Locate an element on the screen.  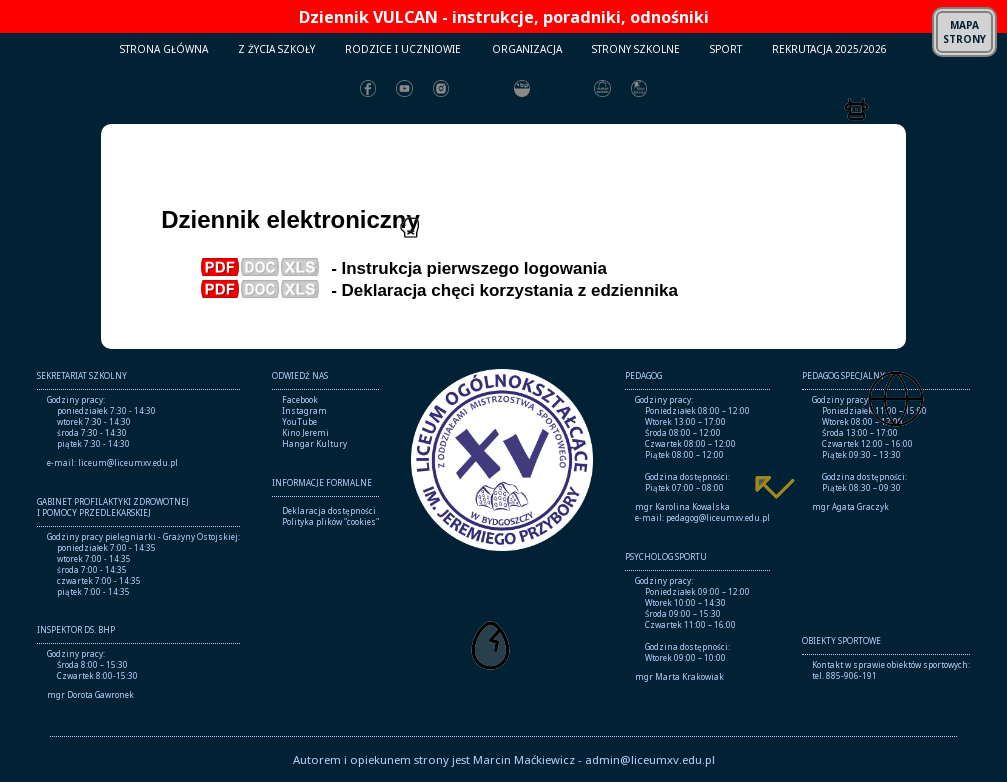
go back or return to previous step is located at coordinates (775, 486).